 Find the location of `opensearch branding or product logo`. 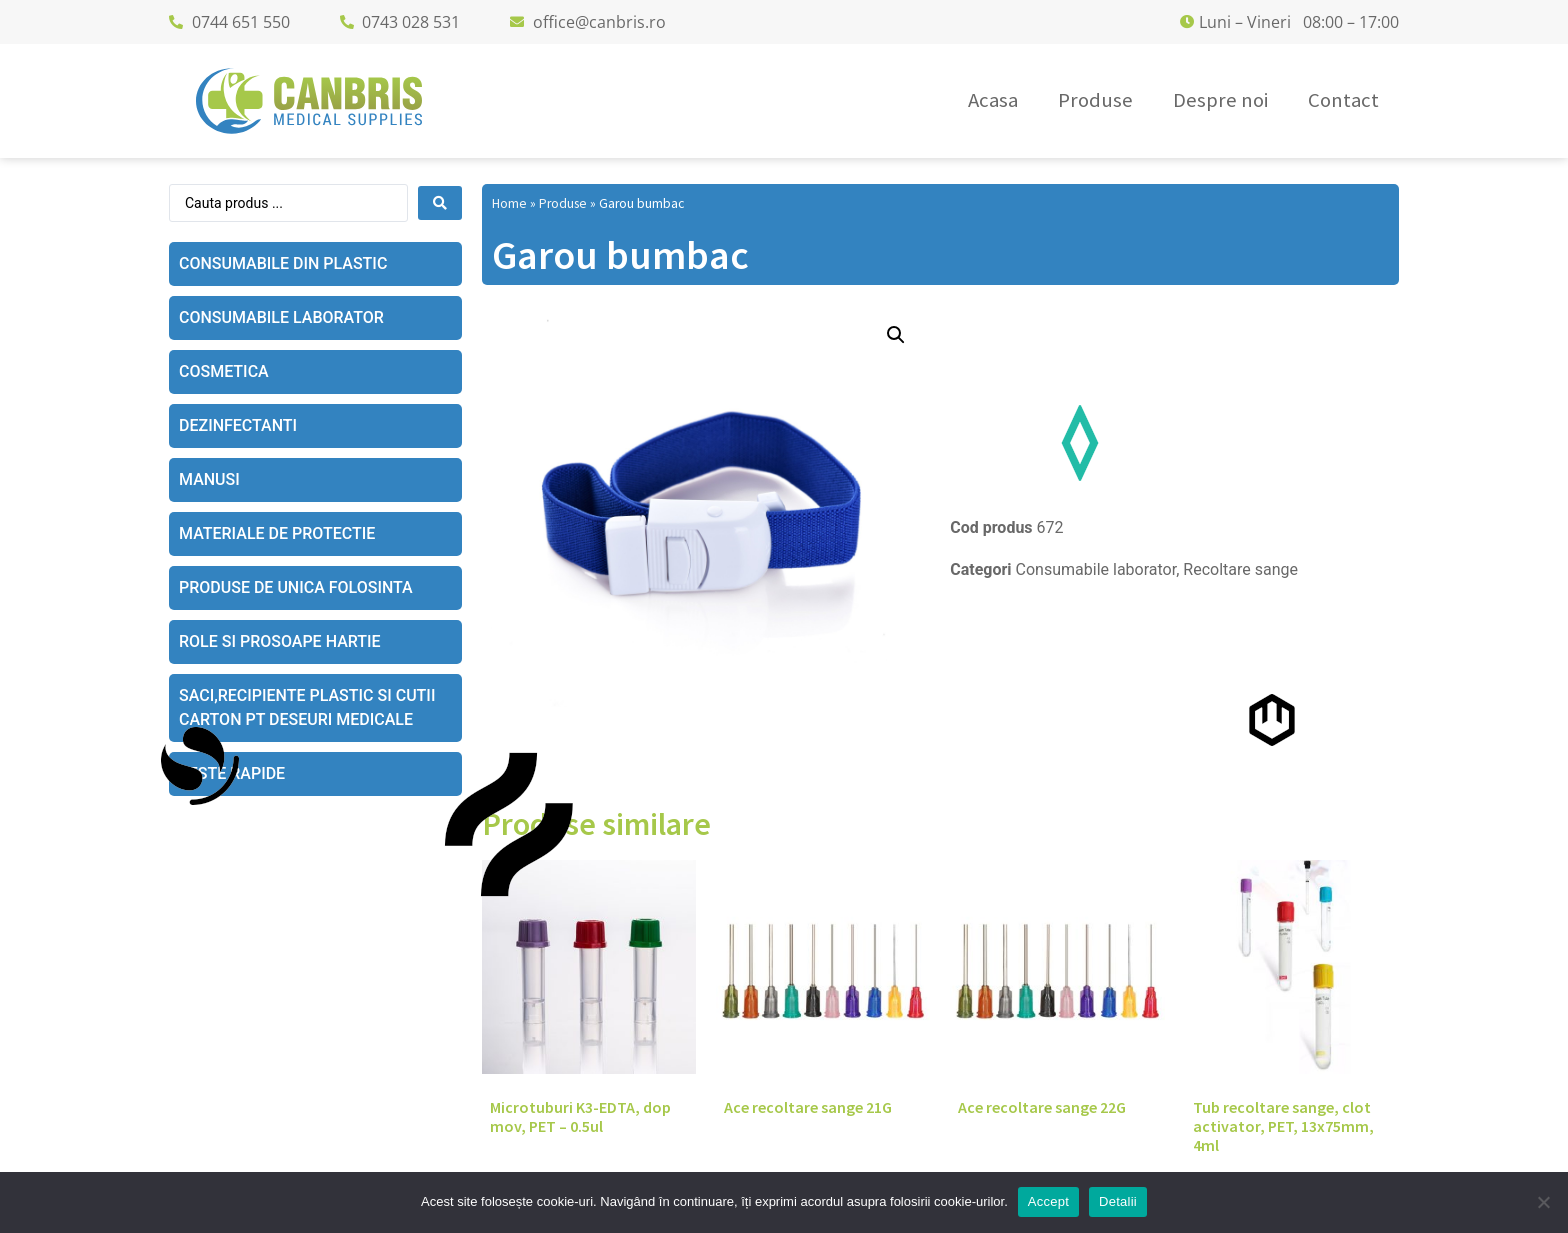

opensearch branding or product logo is located at coordinates (200, 766).